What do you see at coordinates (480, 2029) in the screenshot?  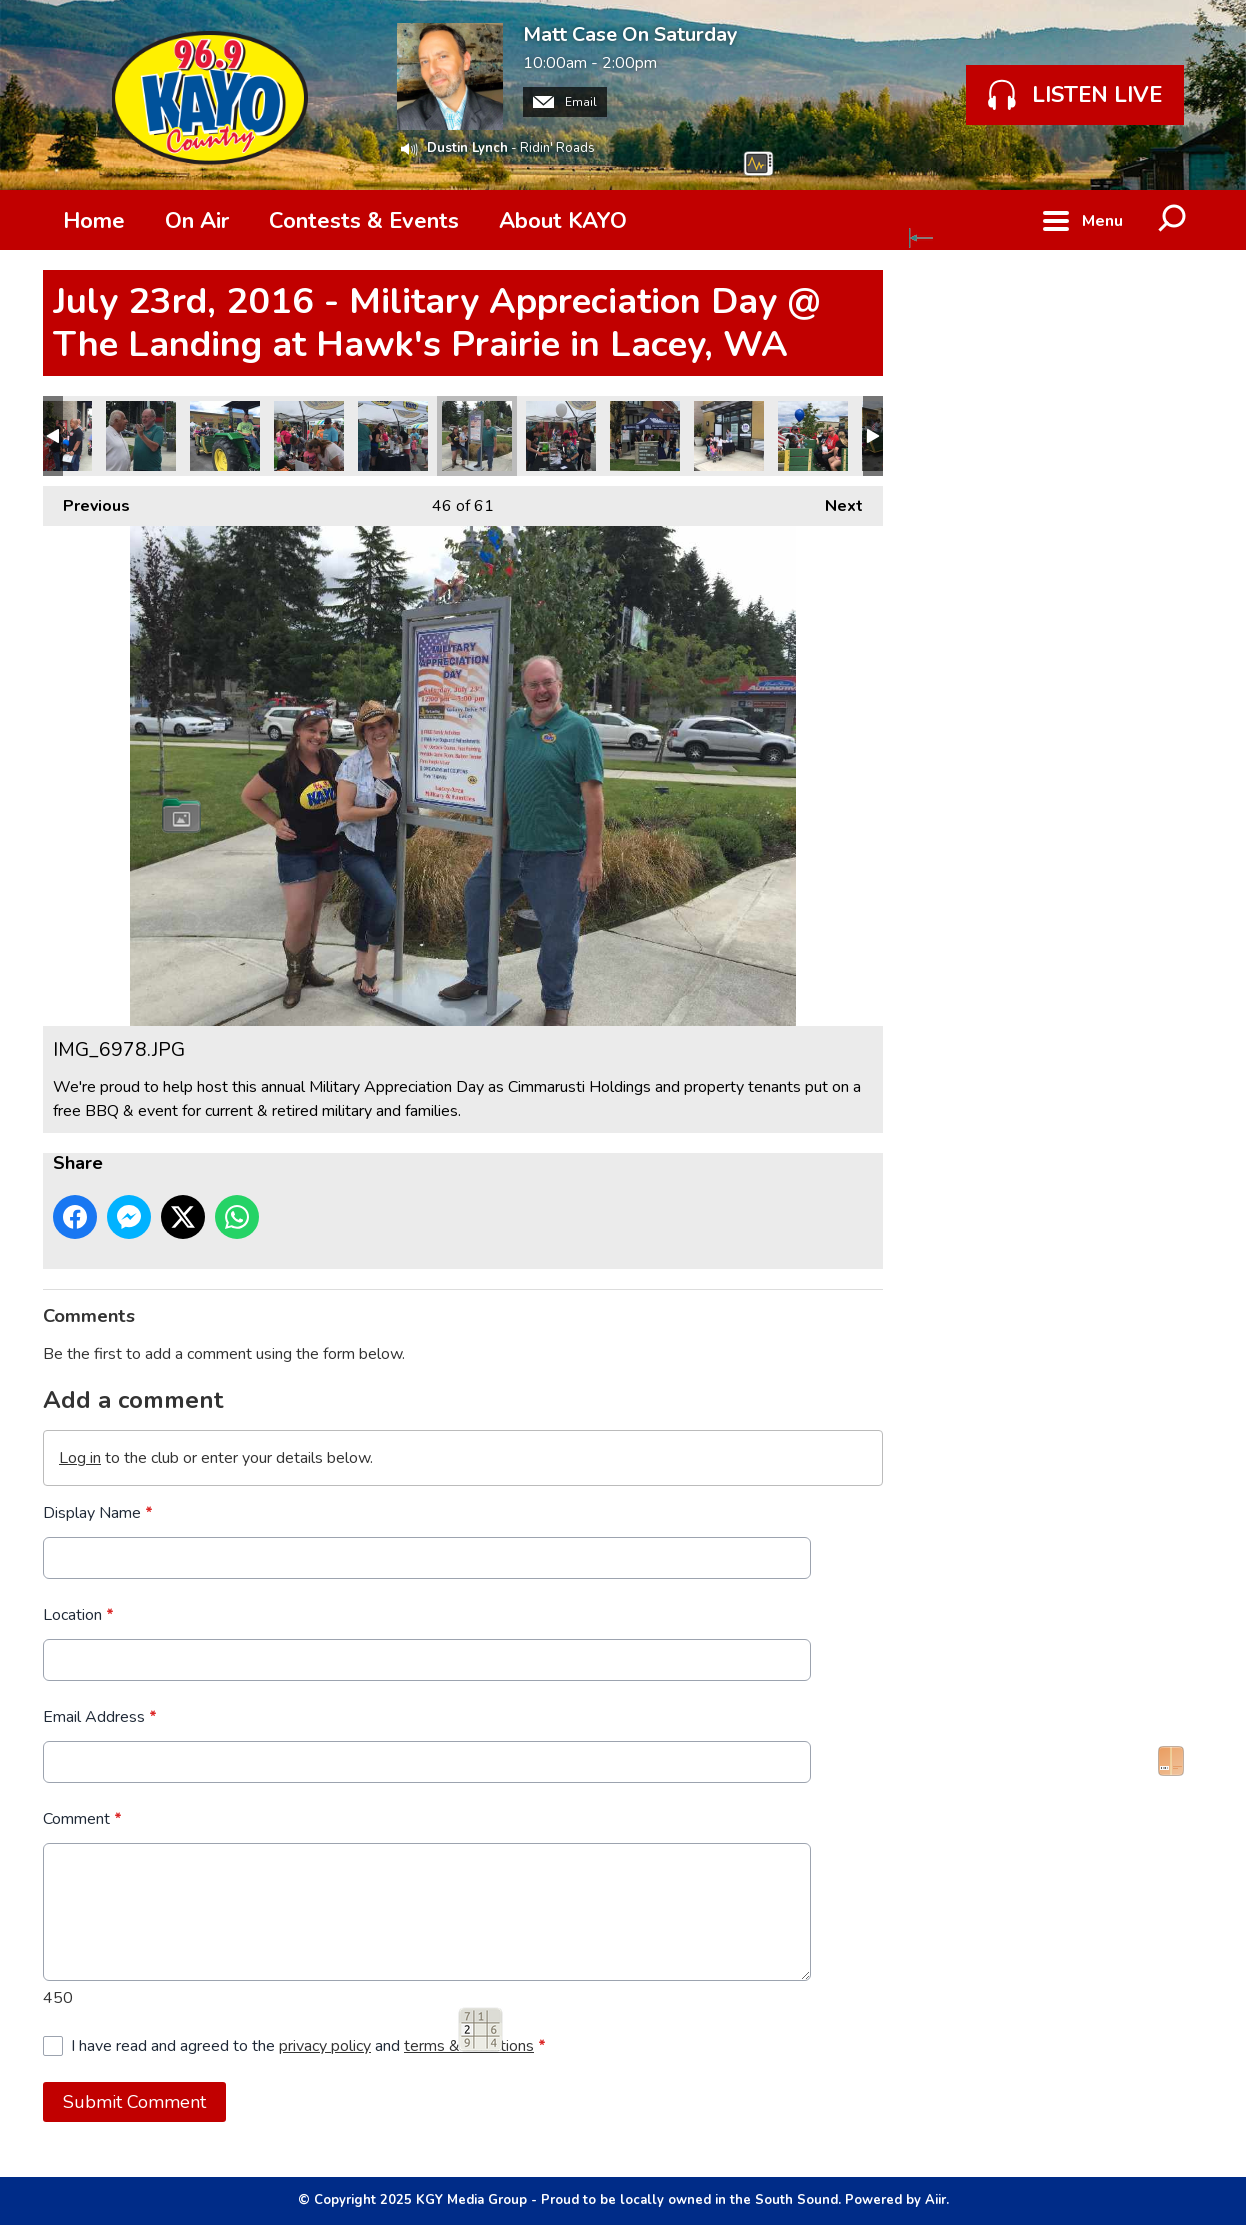 I see `launch the sudoku puzzle game` at bounding box center [480, 2029].